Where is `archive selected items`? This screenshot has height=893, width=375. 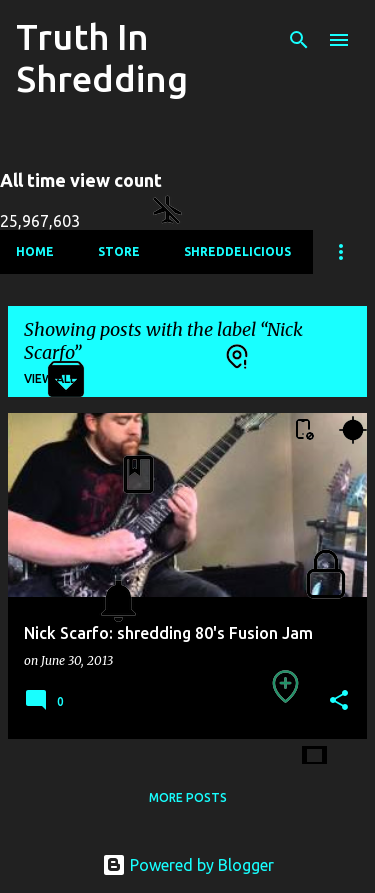 archive selected items is located at coordinates (66, 379).